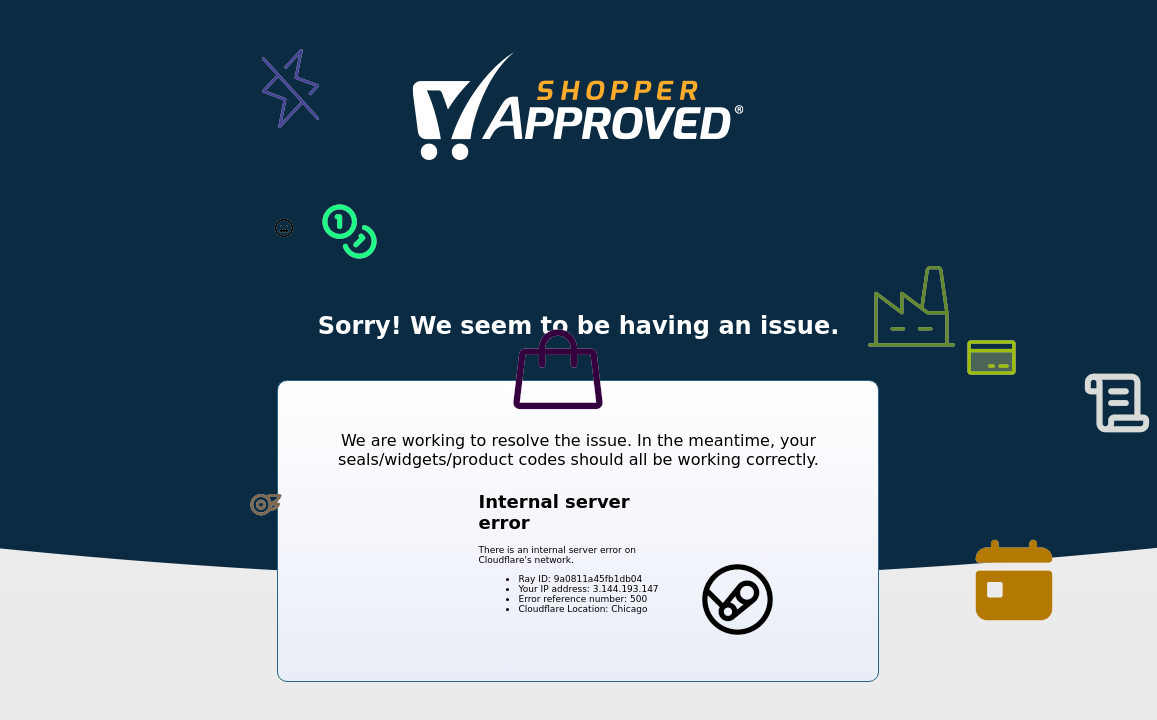 This screenshot has width=1157, height=720. I want to click on manage payment methods, so click(991, 357).